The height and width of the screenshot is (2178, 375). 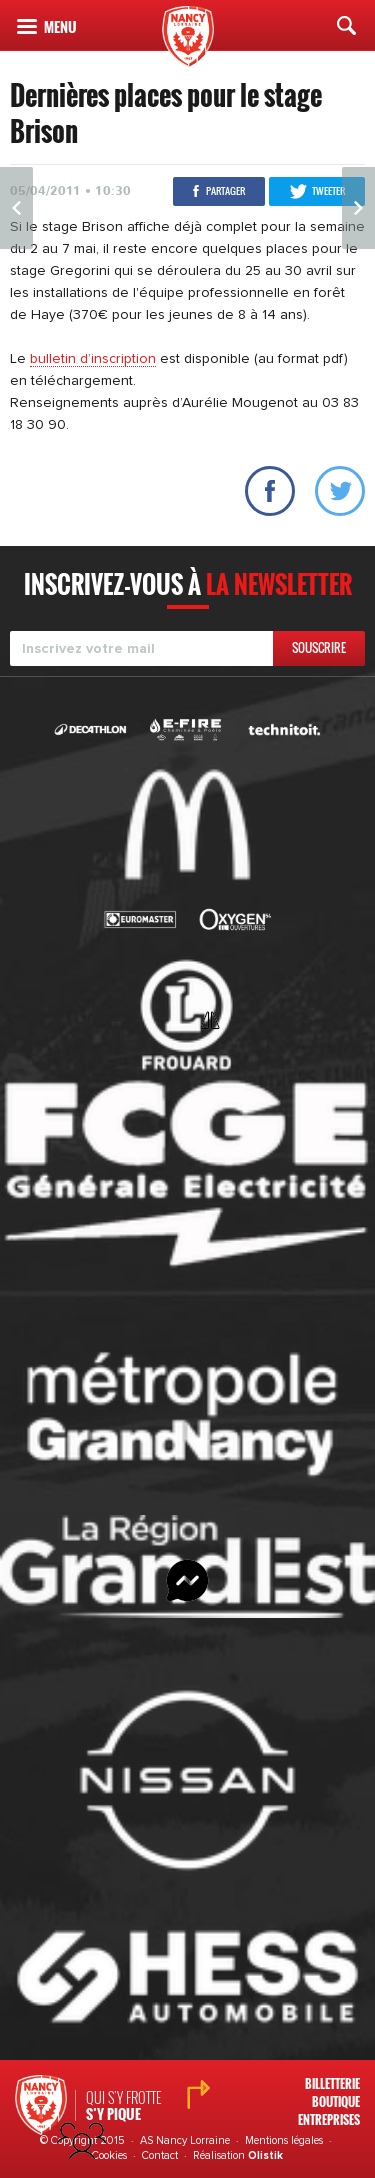 What do you see at coordinates (196, 2094) in the screenshot?
I see `redirect or forward content` at bounding box center [196, 2094].